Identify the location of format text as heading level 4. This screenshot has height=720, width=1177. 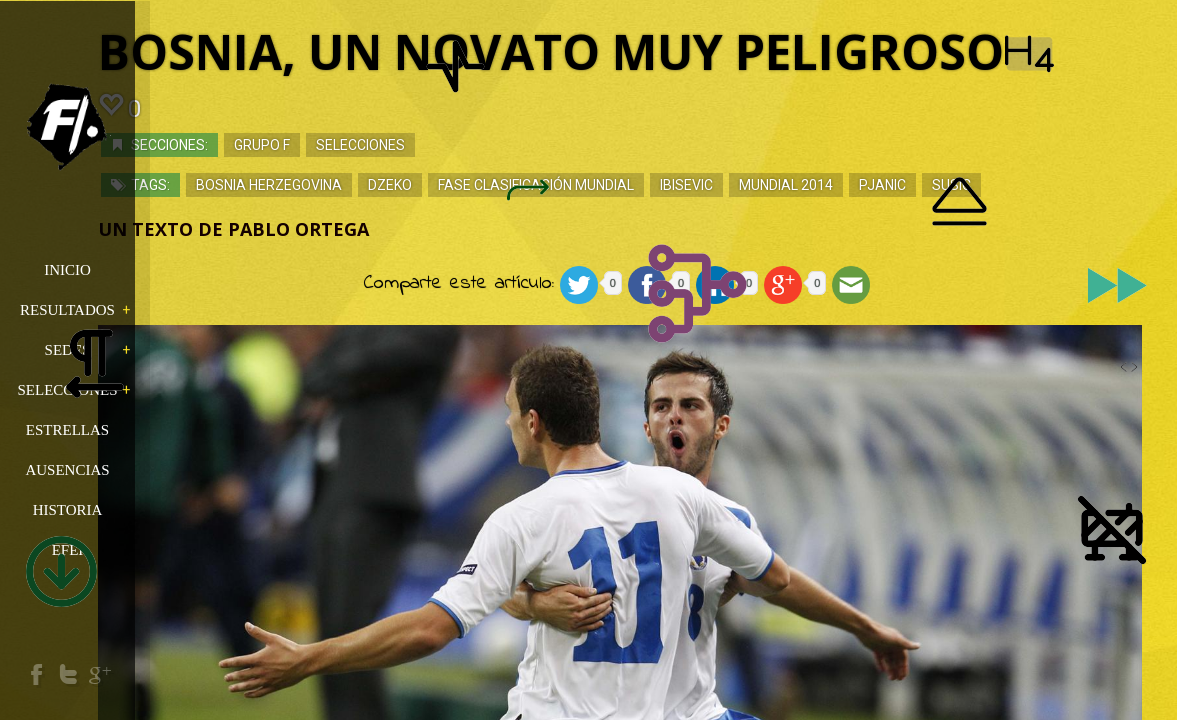
(1026, 53).